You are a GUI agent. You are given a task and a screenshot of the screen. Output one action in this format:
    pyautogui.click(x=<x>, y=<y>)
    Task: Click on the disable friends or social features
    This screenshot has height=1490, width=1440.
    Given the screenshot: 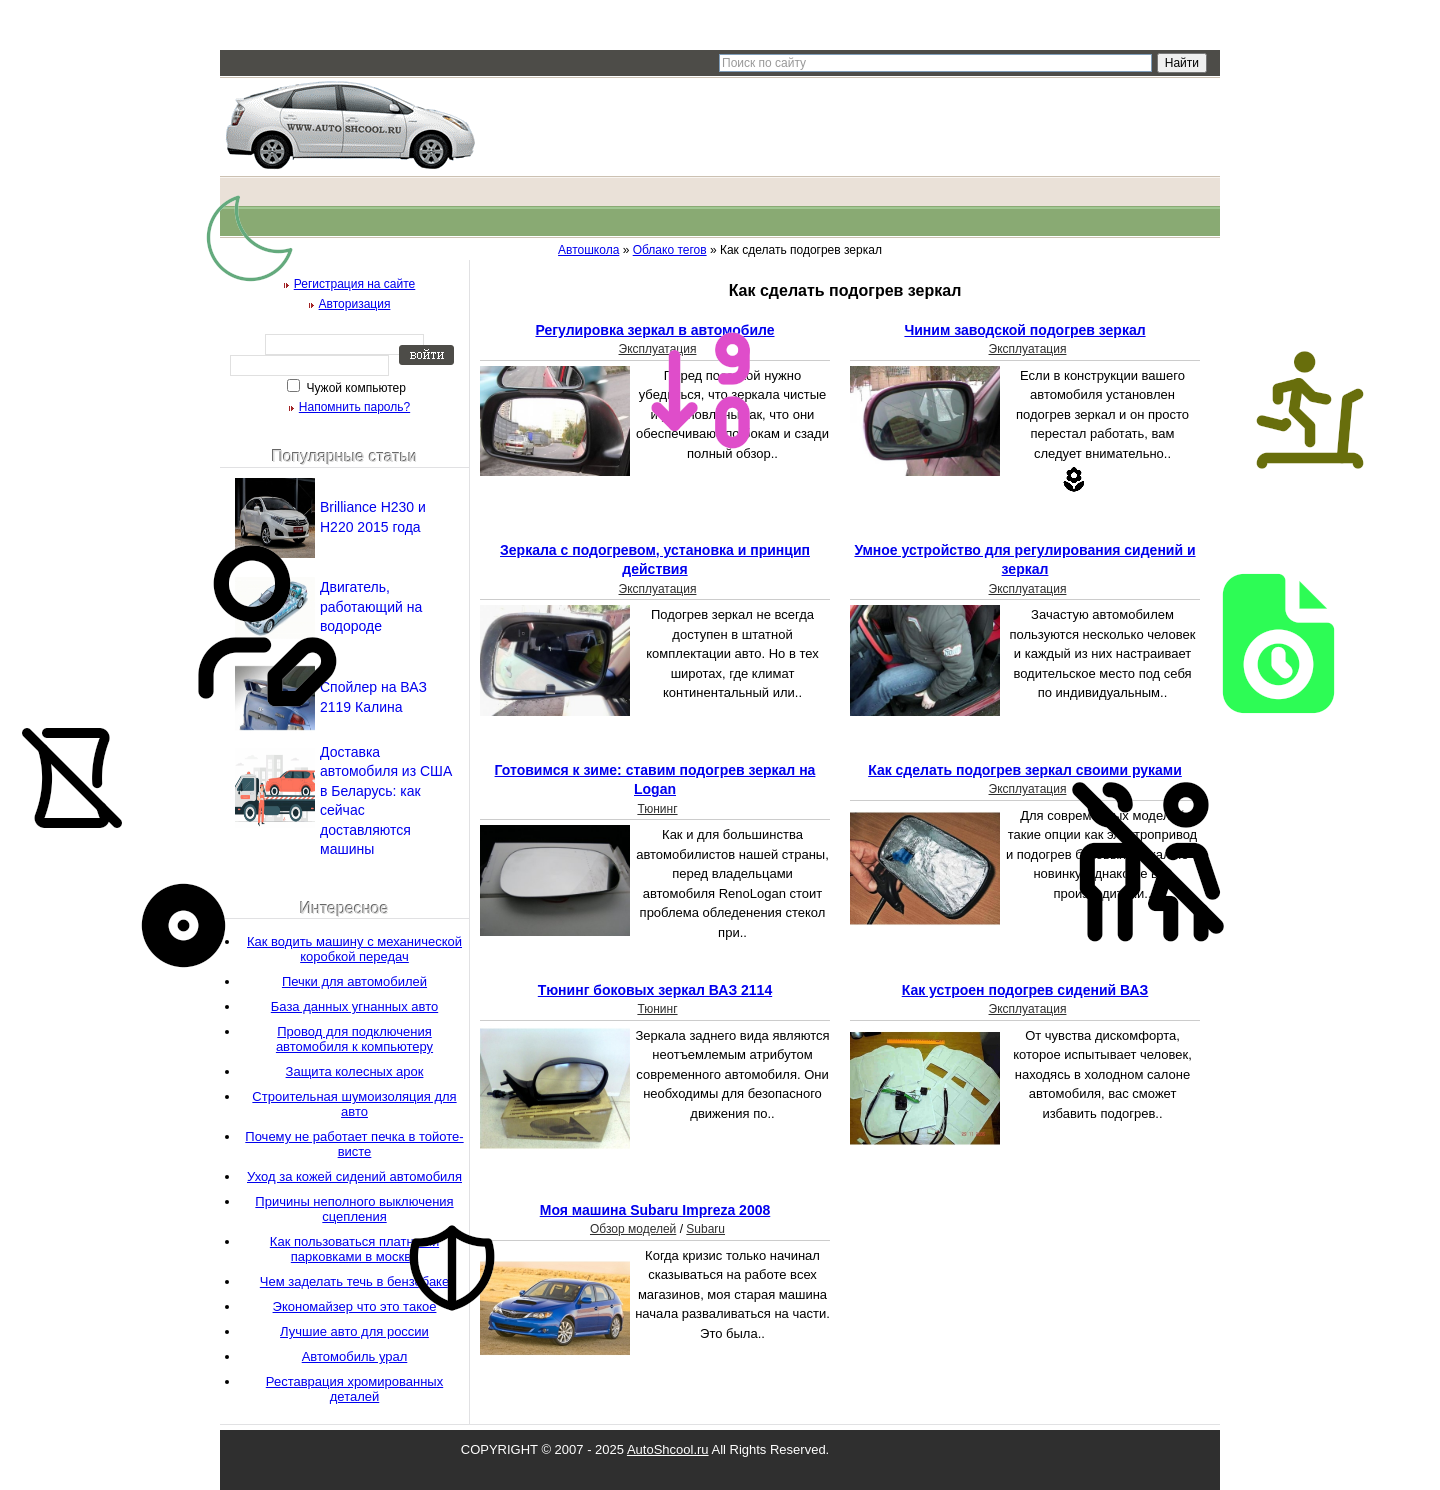 What is the action you would take?
    pyautogui.click(x=1148, y=858)
    